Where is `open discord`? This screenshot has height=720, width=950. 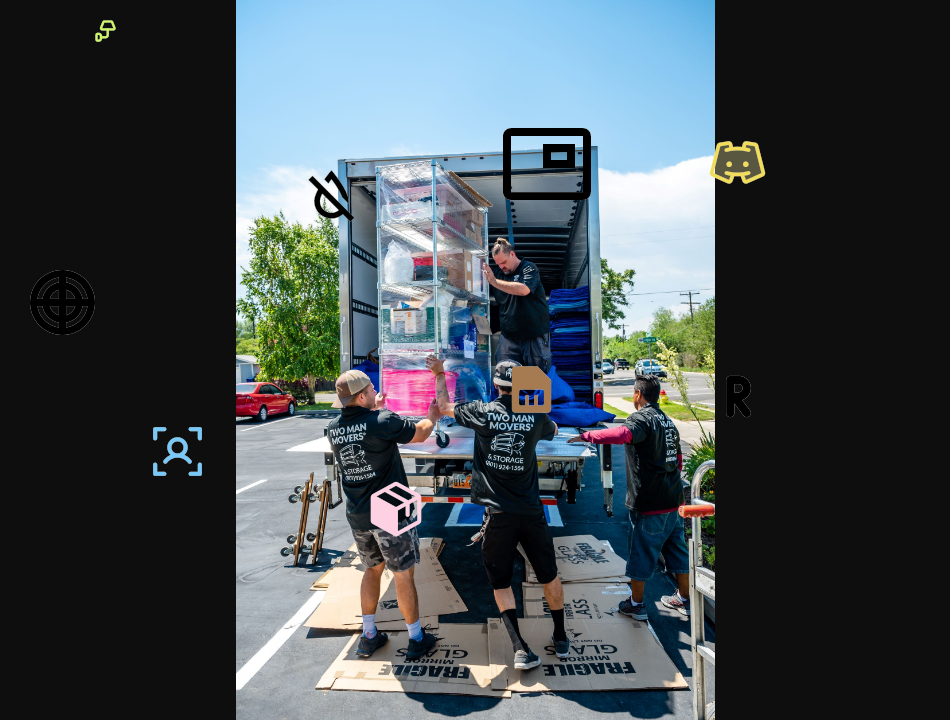 open discord is located at coordinates (737, 161).